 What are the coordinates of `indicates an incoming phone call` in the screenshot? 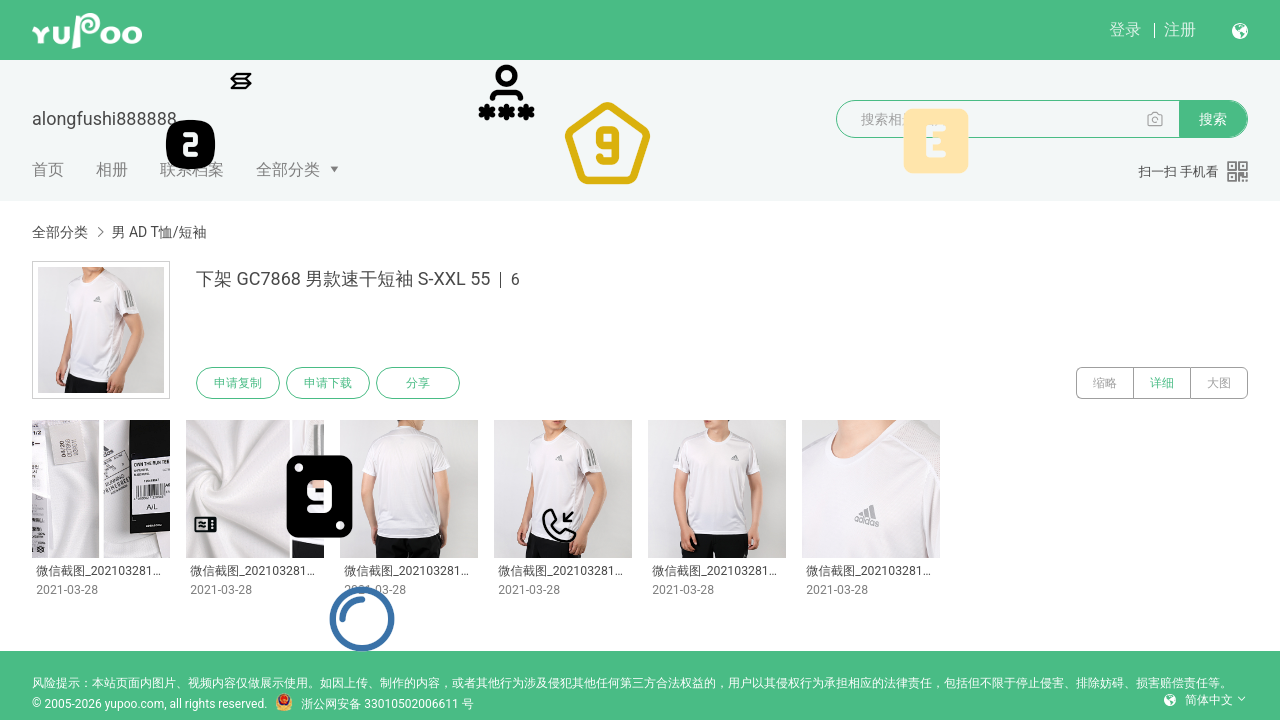 It's located at (560, 525).